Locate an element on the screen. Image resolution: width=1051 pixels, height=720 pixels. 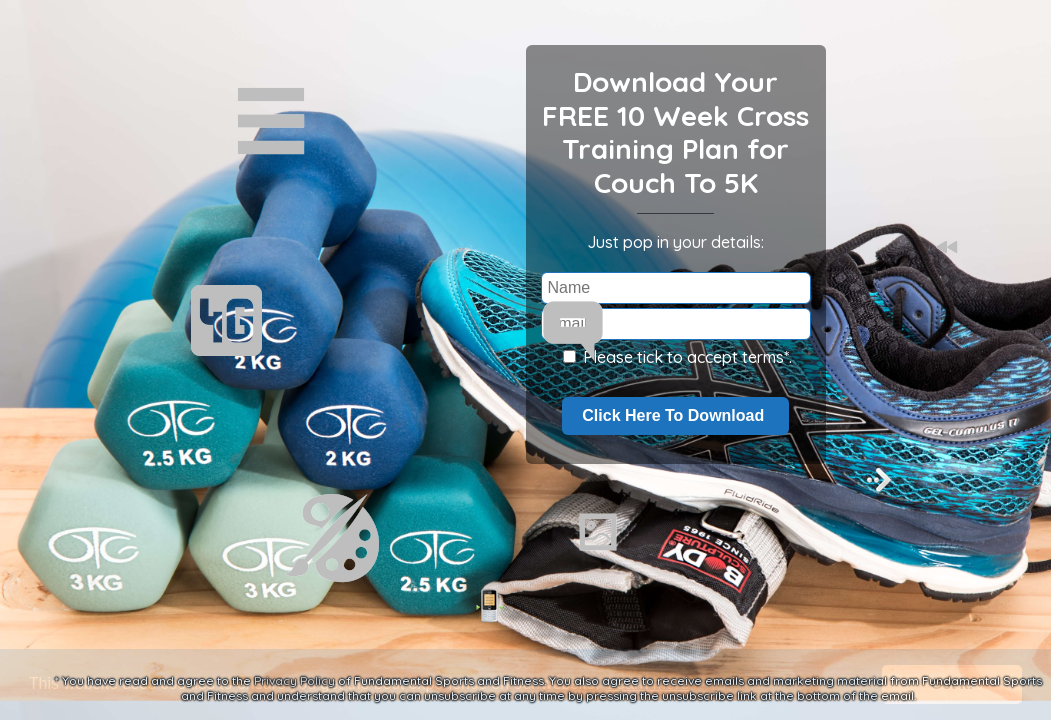
justify text to fill both margins is located at coordinates (271, 121).